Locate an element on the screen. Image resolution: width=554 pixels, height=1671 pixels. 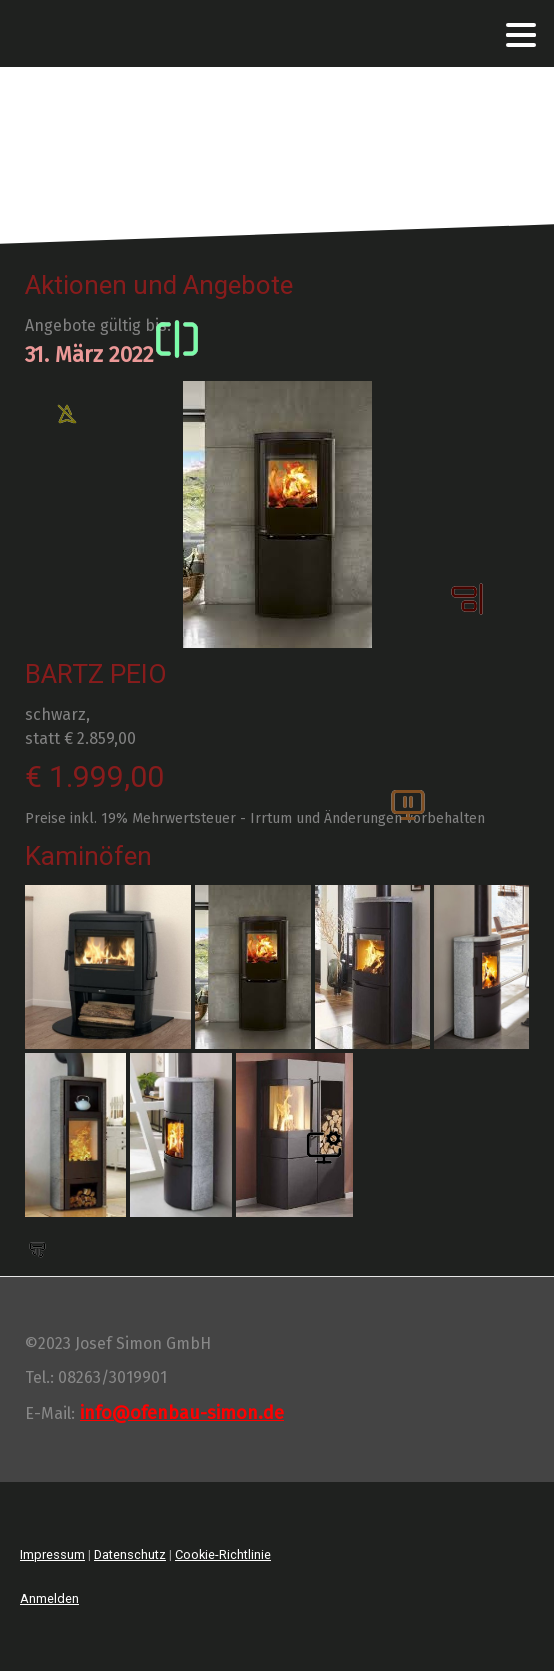
align items to the bottom edge is located at coordinates (467, 599).